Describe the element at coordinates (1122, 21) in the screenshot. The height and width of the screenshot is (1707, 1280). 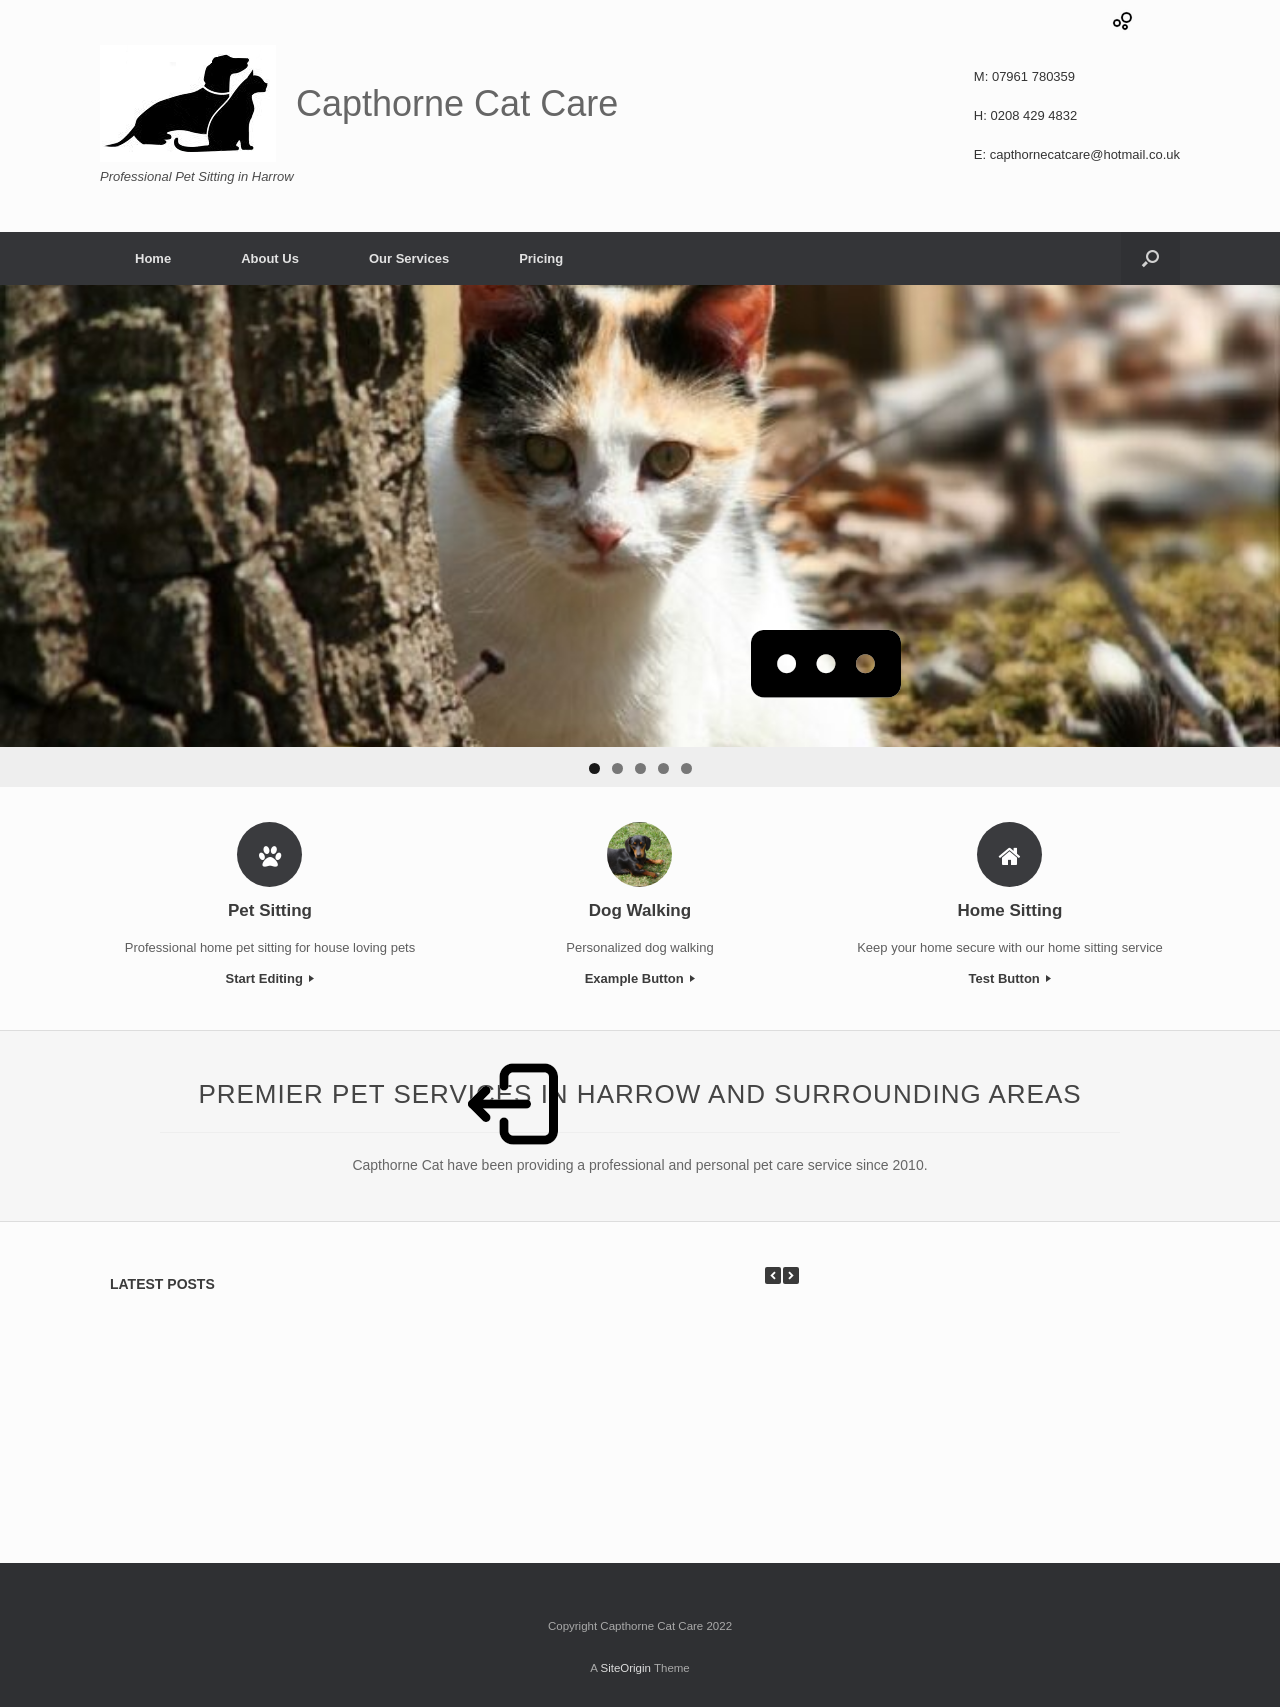
I see `view bubble chart visualization` at that location.